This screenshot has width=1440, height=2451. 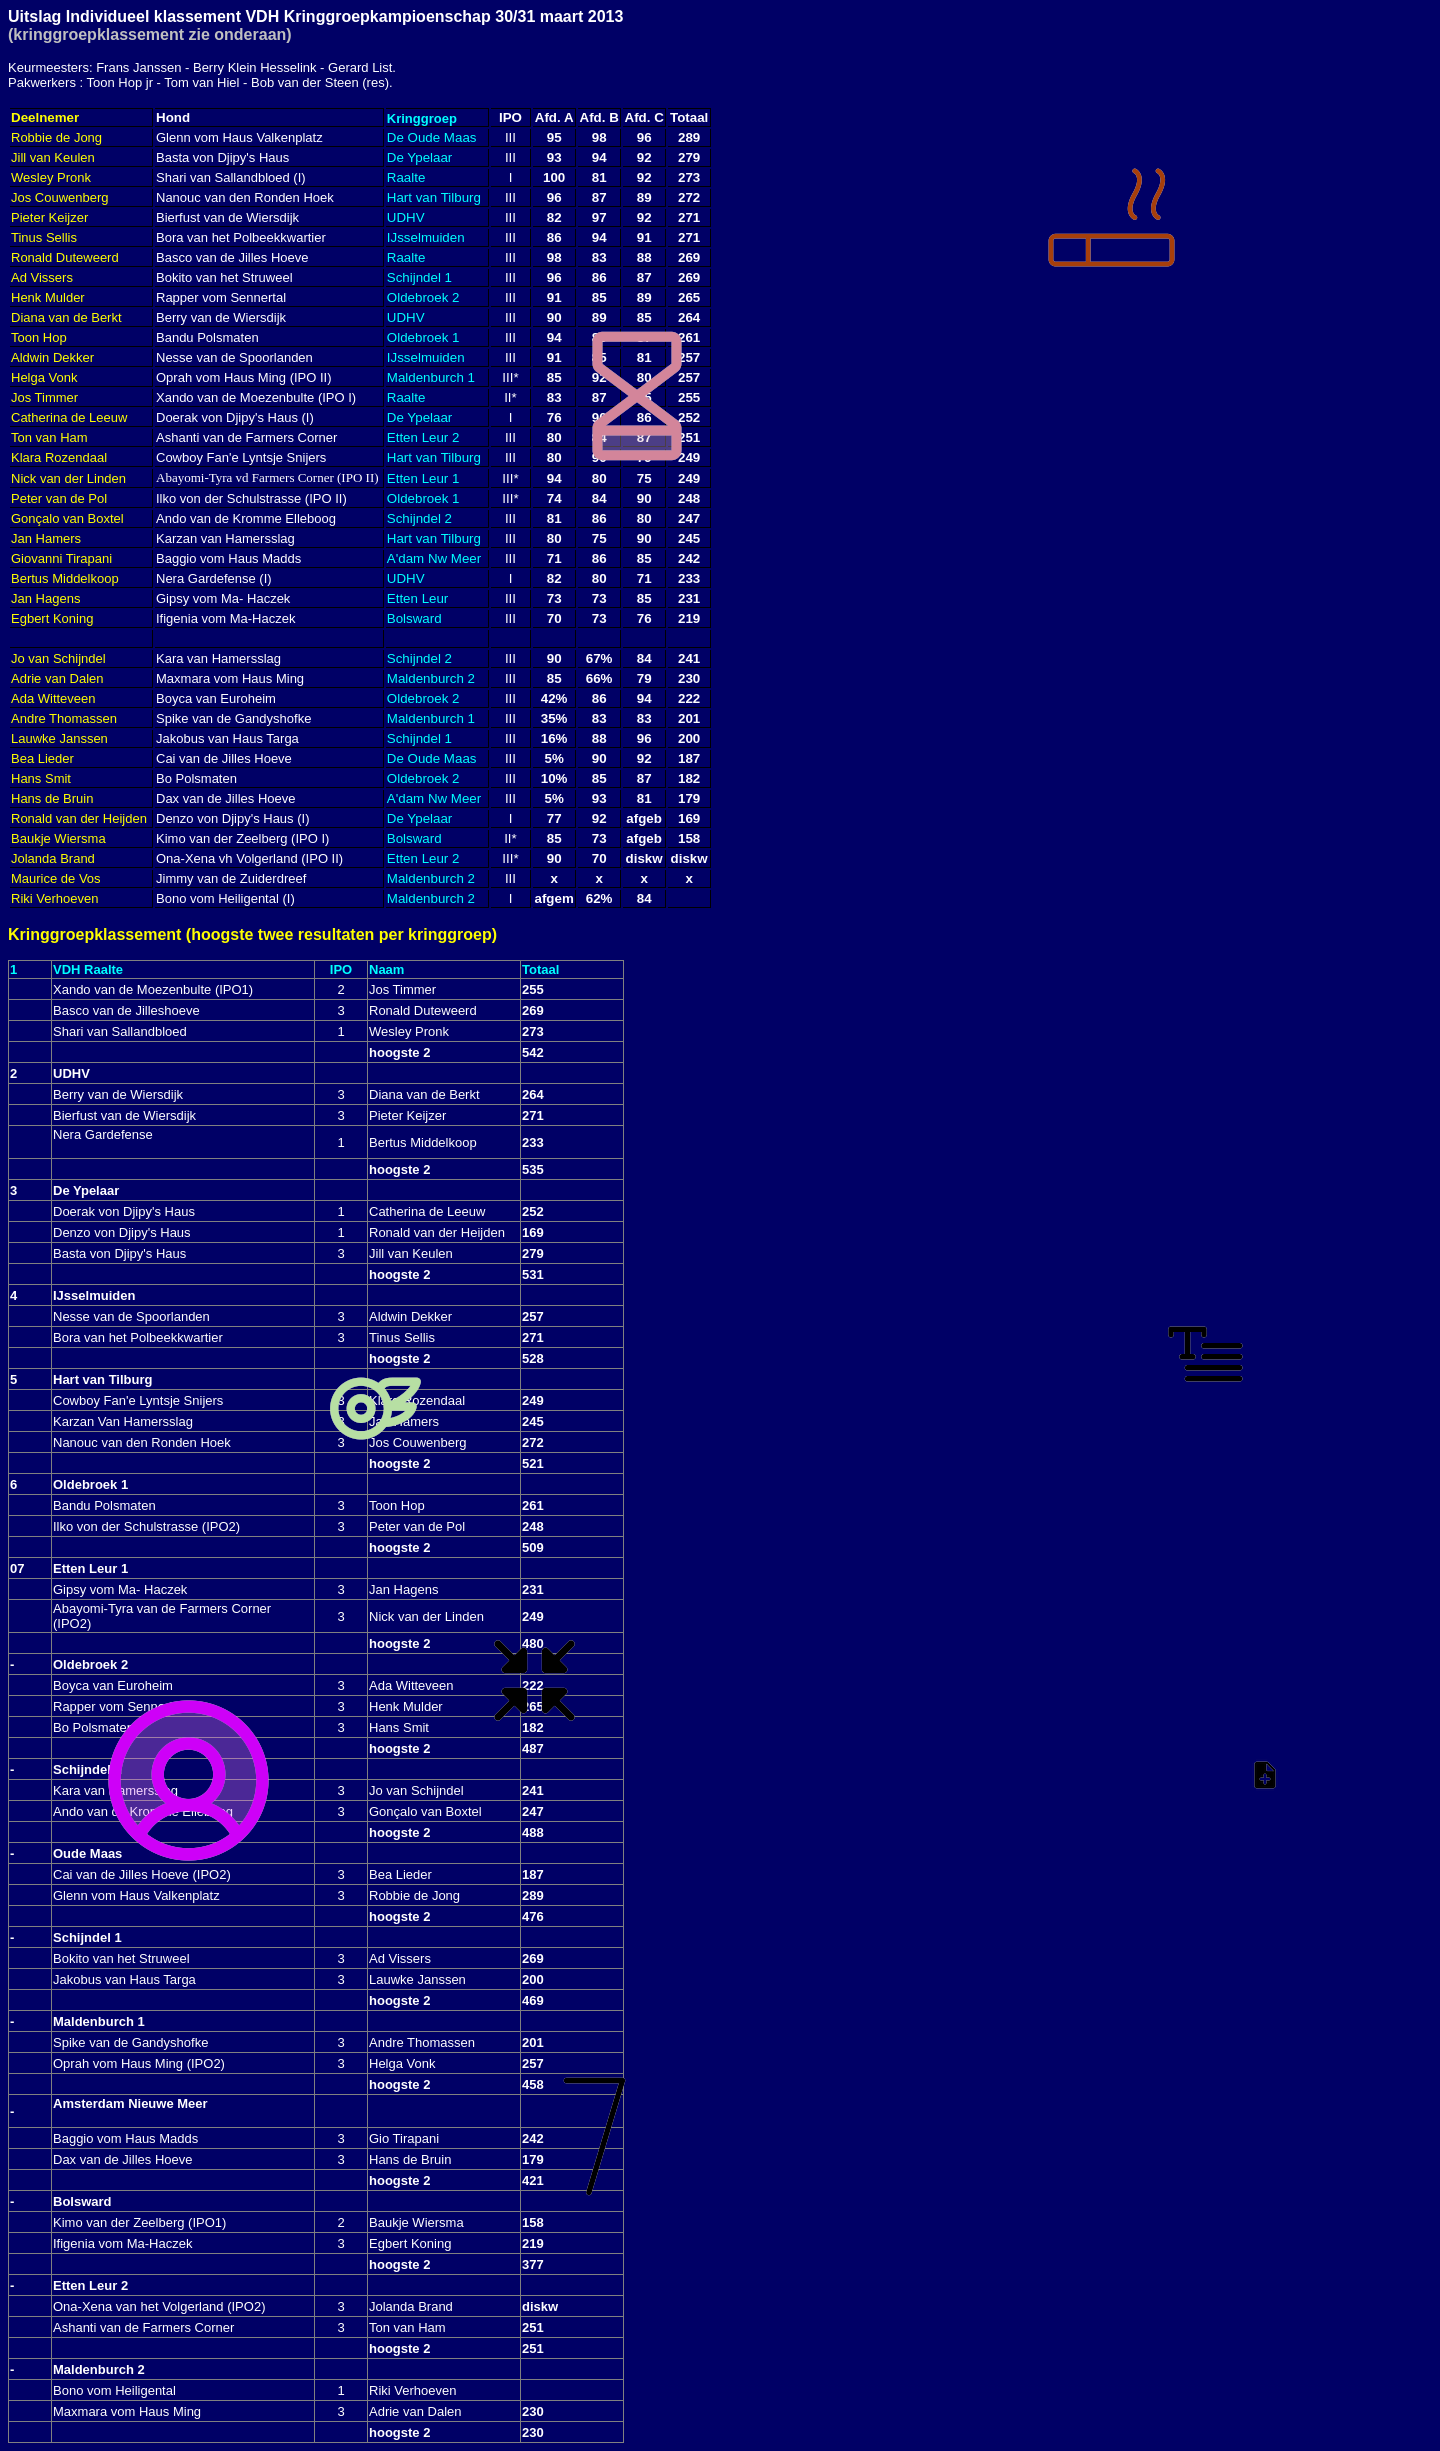 I want to click on exit fullscreen mode, so click(x=534, y=1680).